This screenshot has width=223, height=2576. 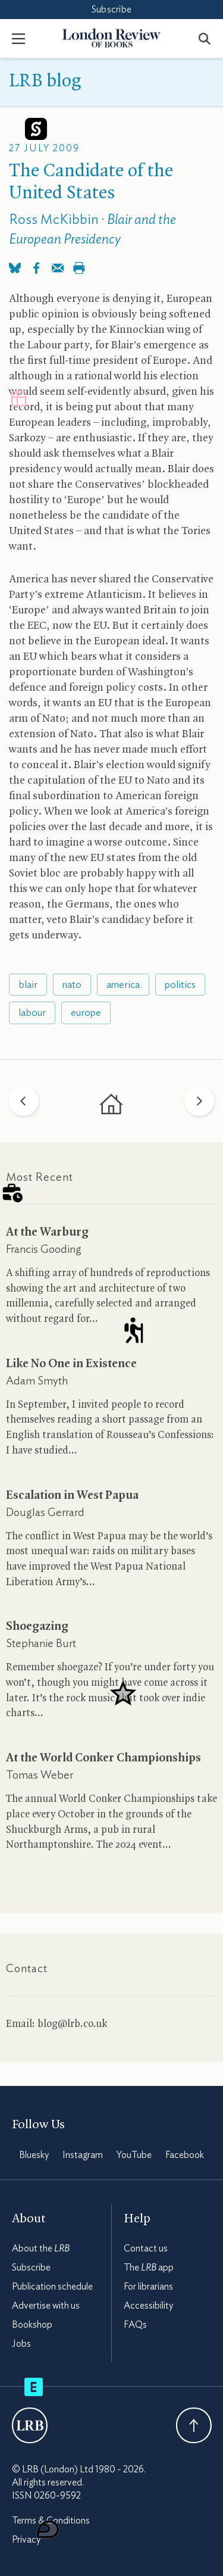 What do you see at coordinates (18, 398) in the screenshot?
I see `insert a table with customizable borders` at bounding box center [18, 398].